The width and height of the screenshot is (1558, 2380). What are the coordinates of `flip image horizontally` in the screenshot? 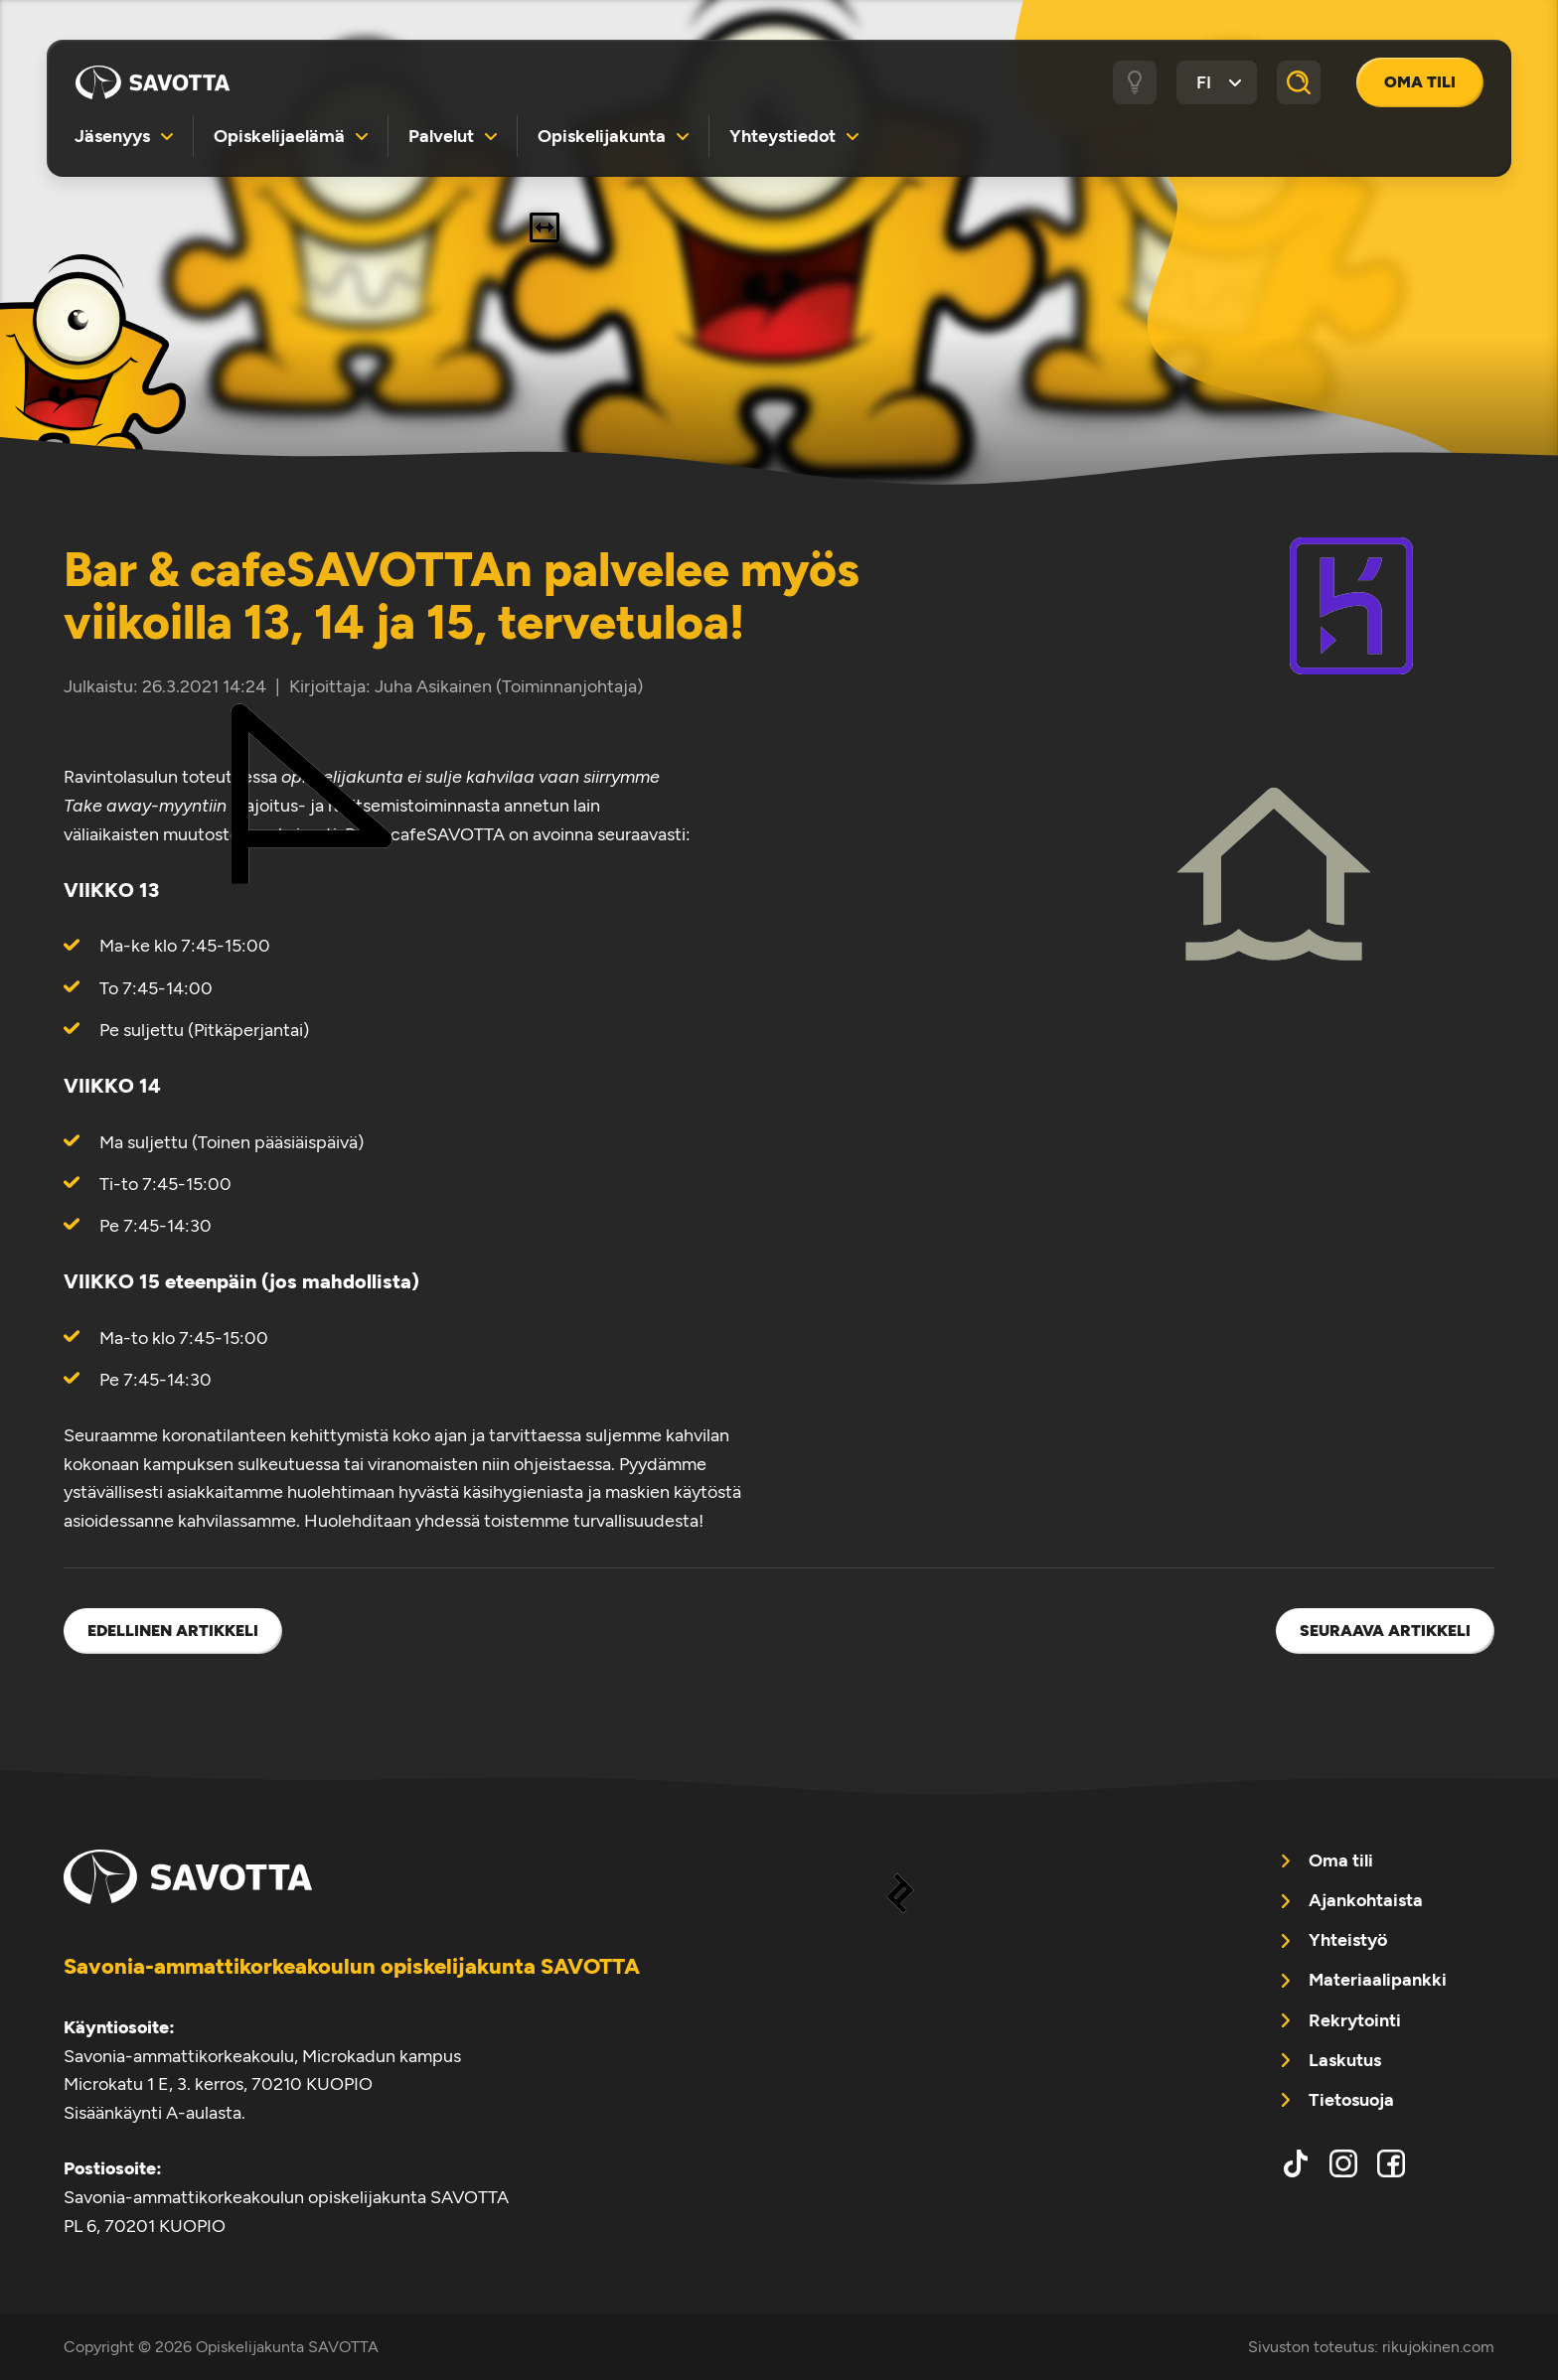 It's located at (545, 227).